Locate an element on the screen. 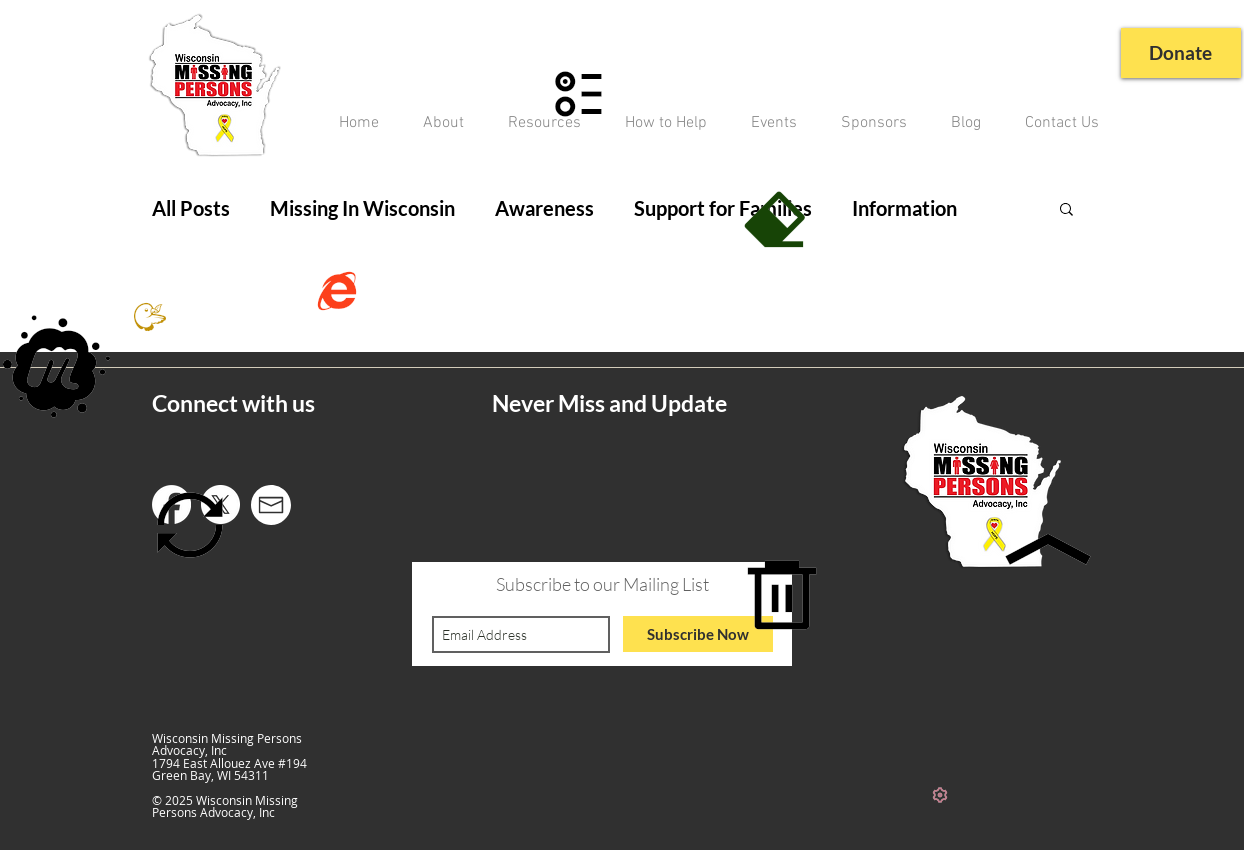  select an option from a list is located at coordinates (579, 94).